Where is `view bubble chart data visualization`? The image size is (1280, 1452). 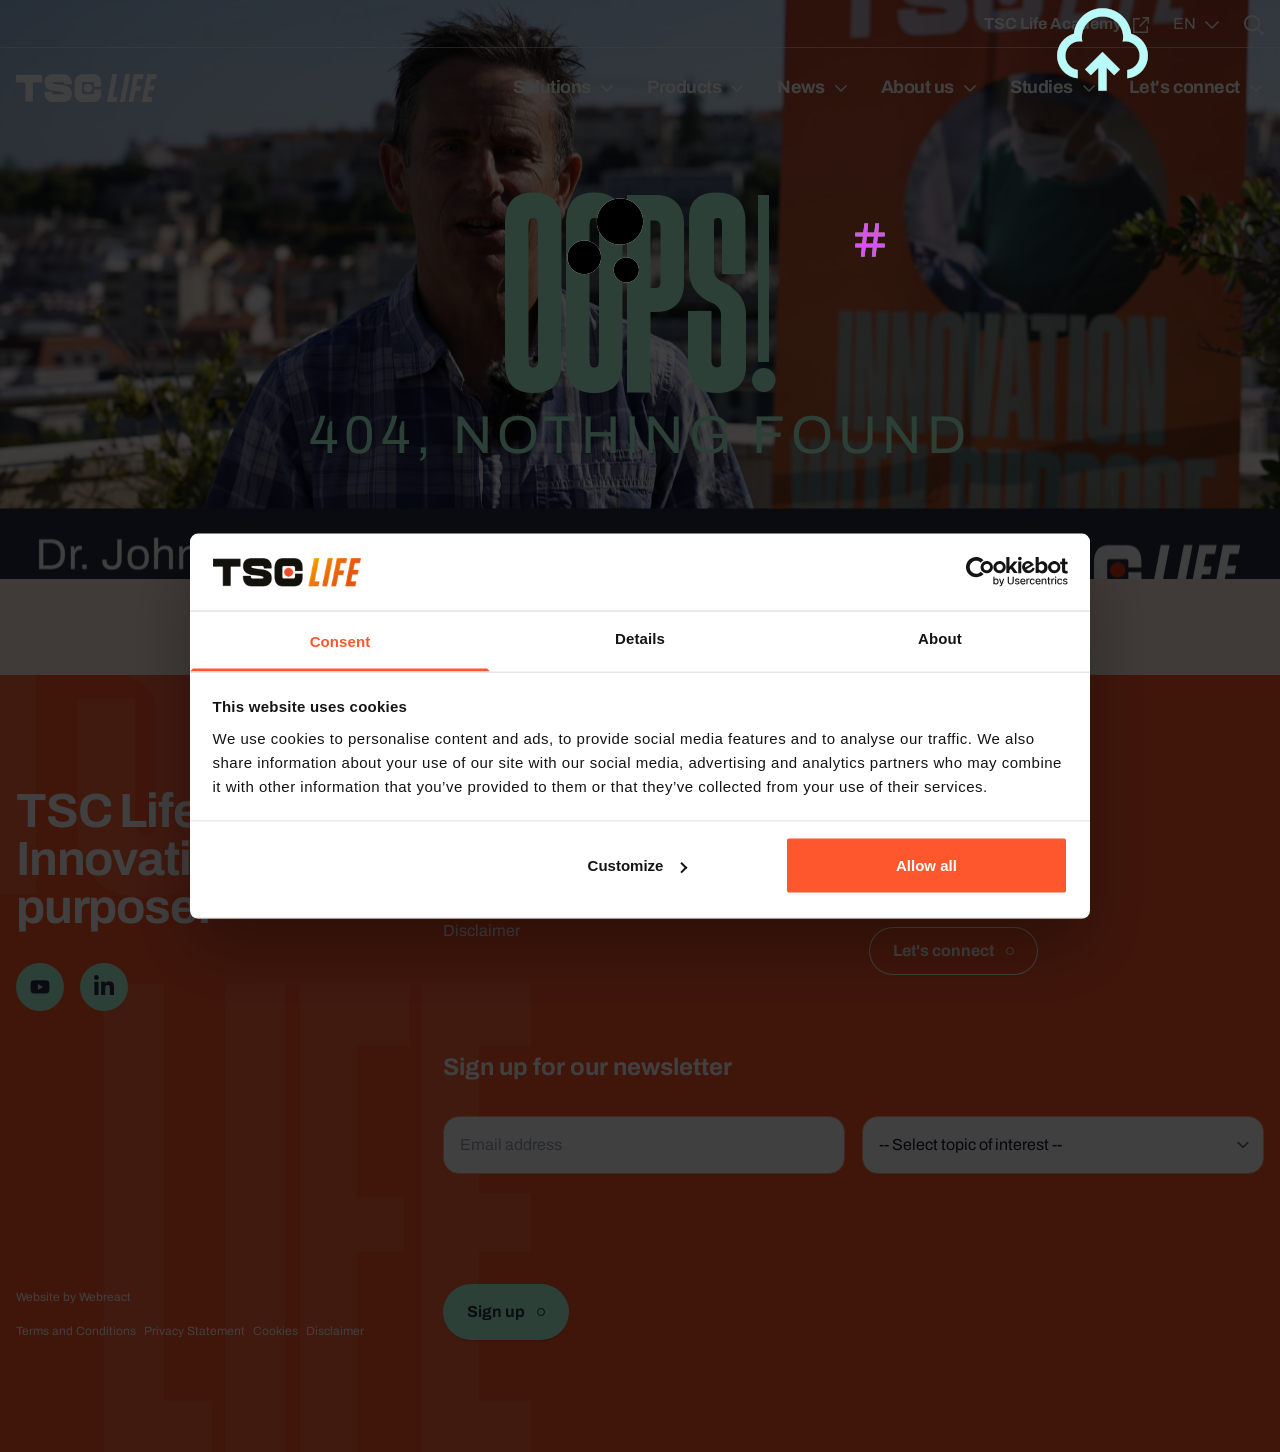
view bubble chart data visualization is located at coordinates (609, 240).